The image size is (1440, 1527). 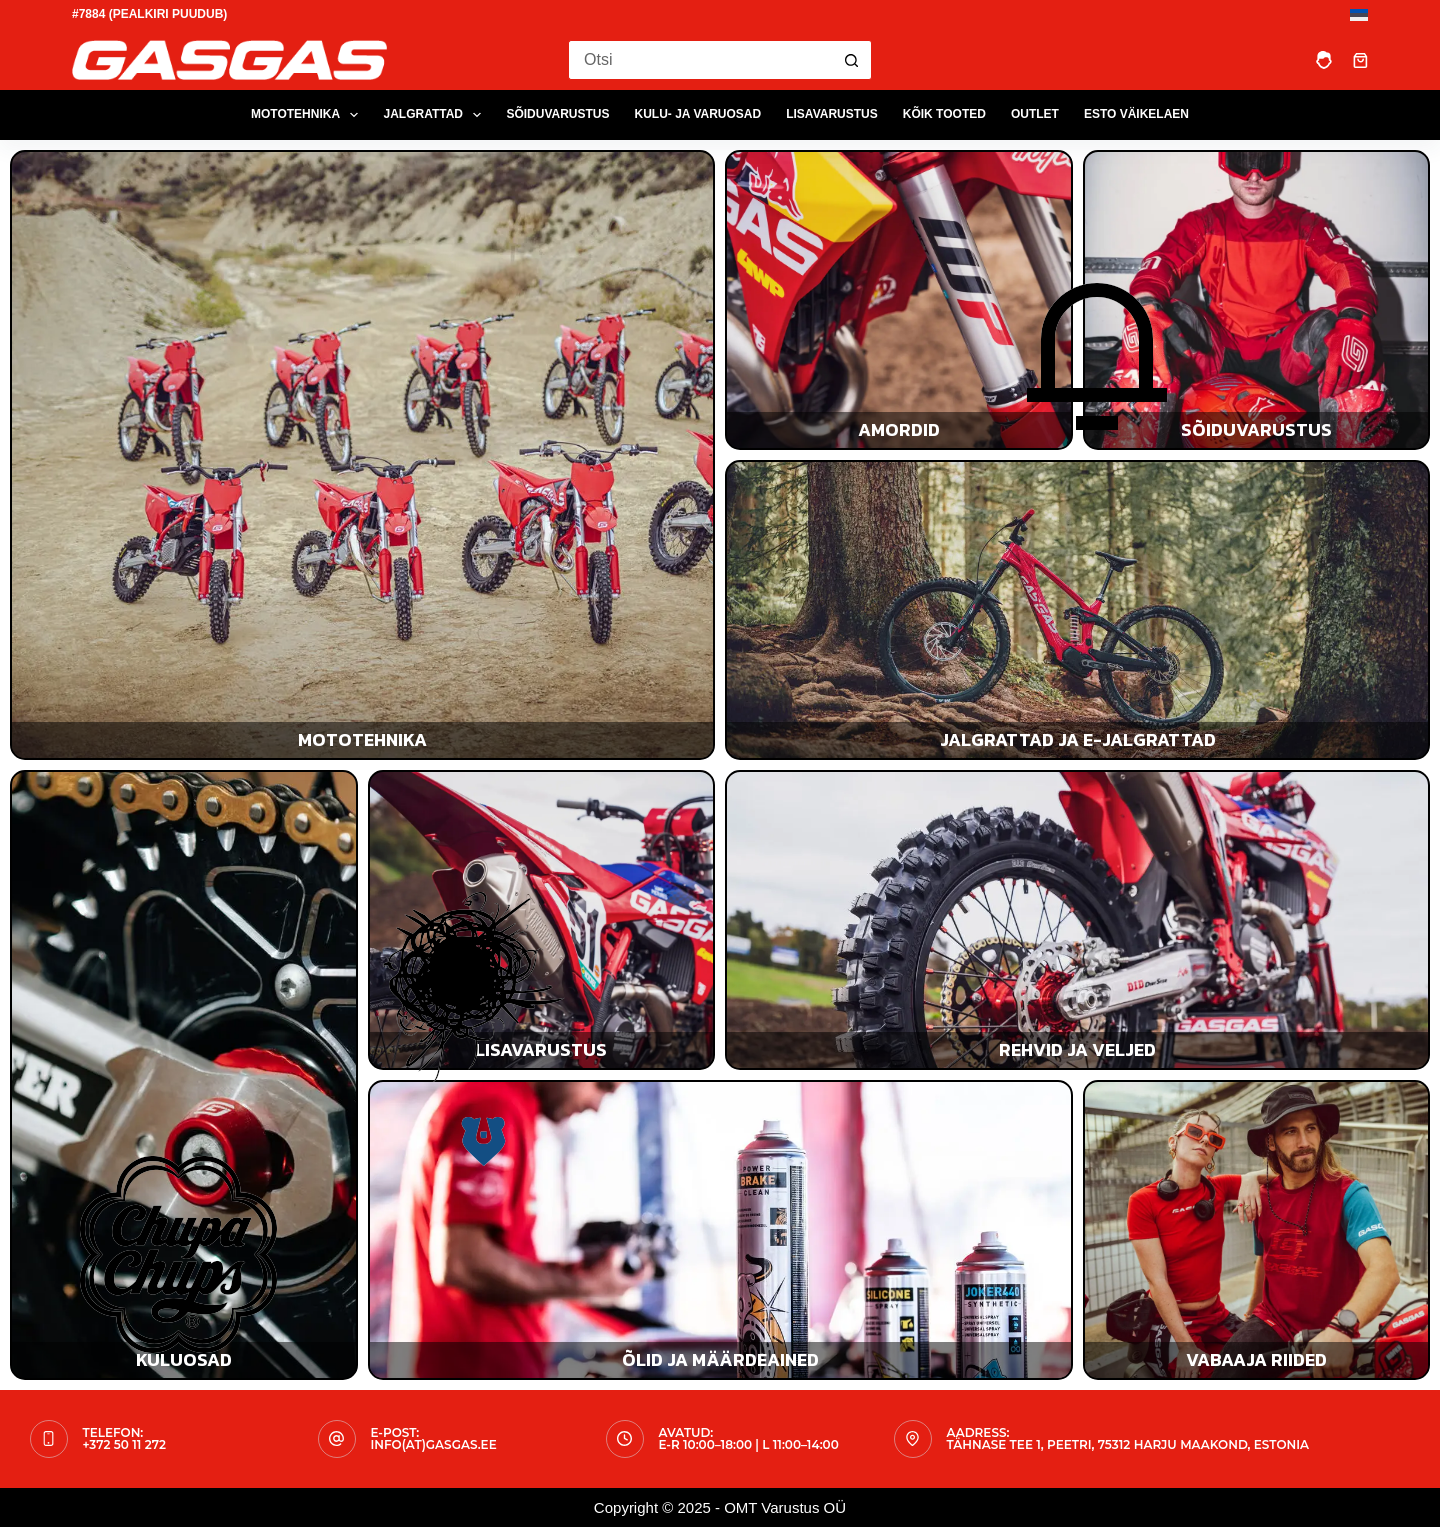 I want to click on notification or alert indicator, so click(x=1097, y=353).